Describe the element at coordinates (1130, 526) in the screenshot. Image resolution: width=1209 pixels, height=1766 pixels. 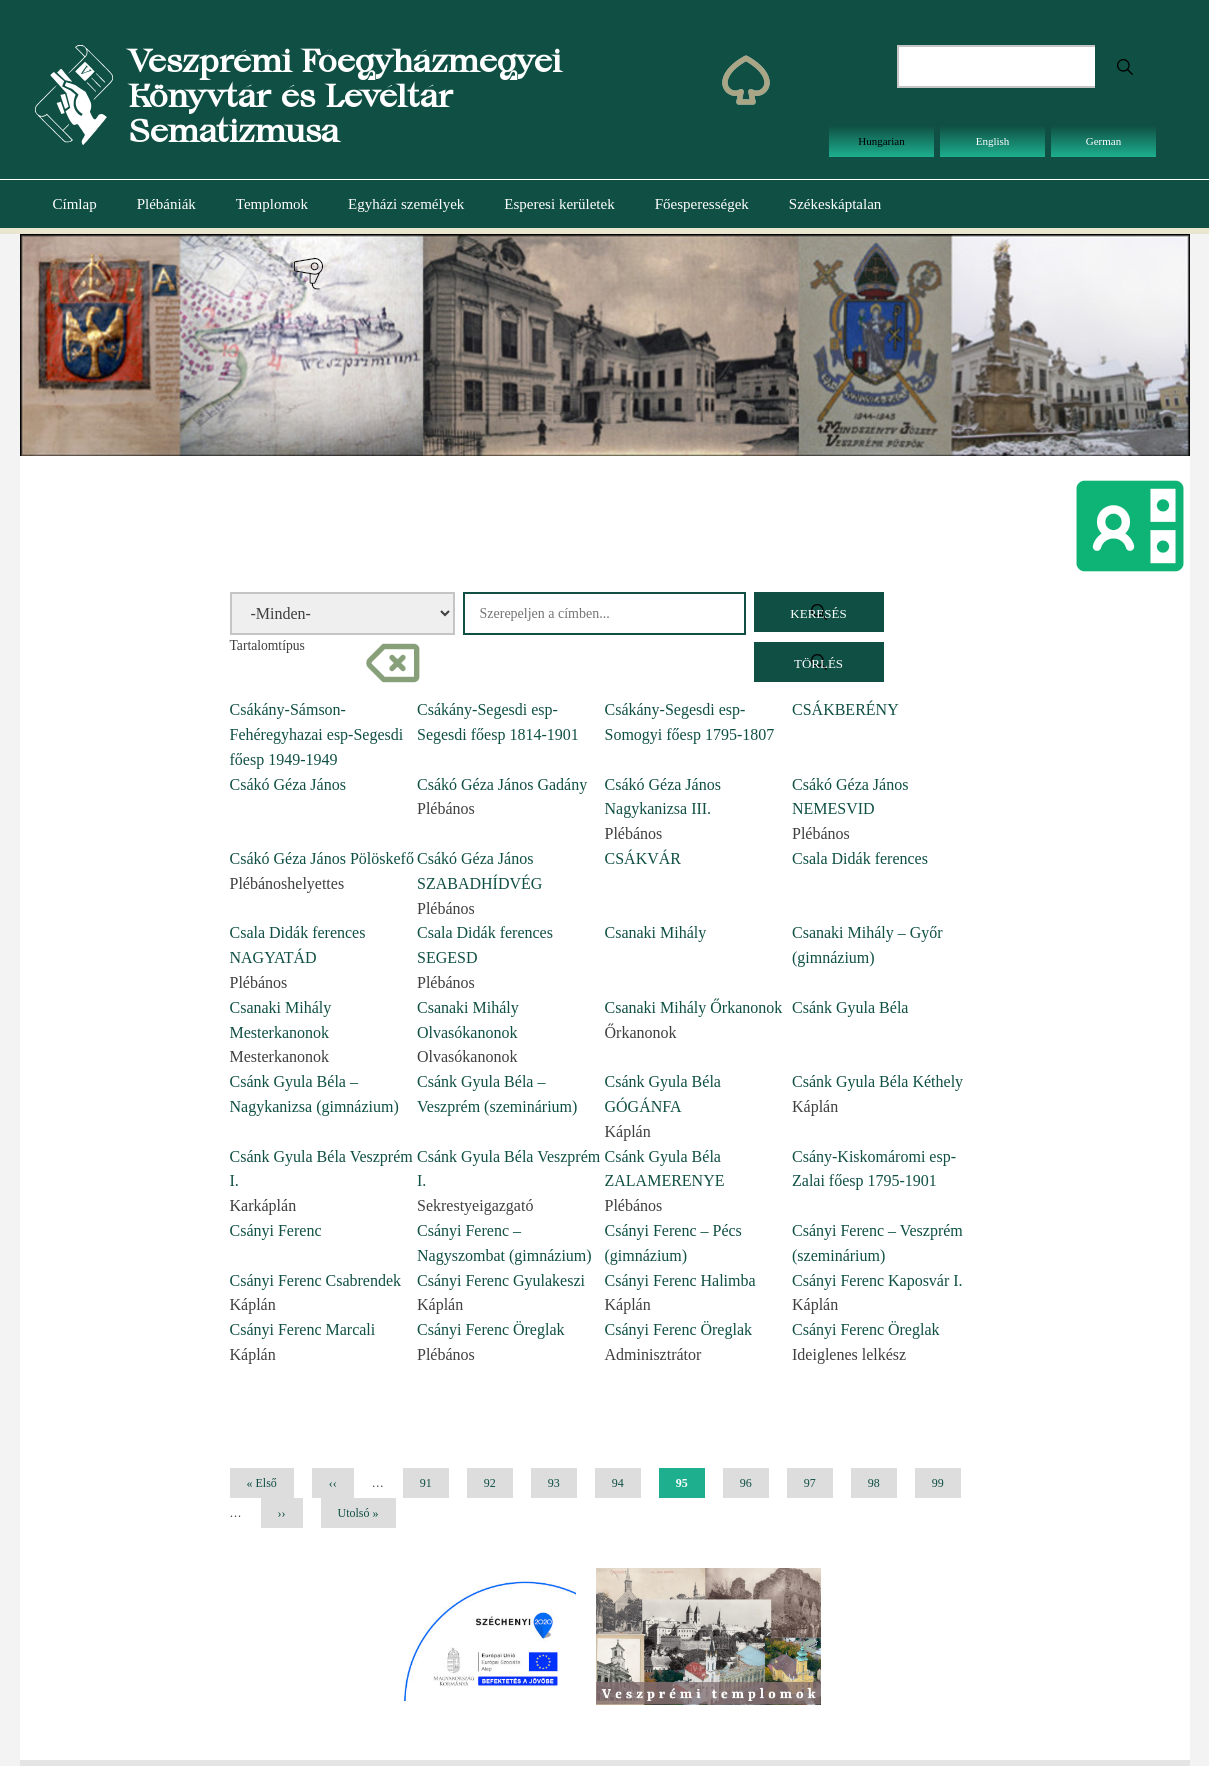
I see `start or join a video conference` at that location.